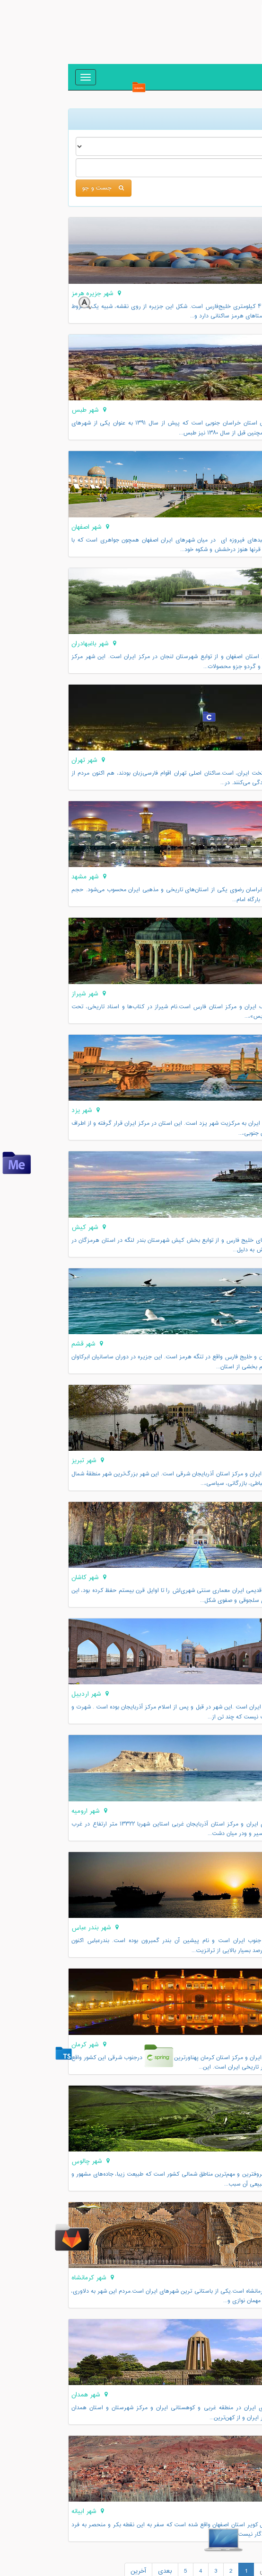 The image size is (262, 2576). Describe the element at coordinates (139, 87) in the screenshot. I see `open xiaomi files folder` at that location.